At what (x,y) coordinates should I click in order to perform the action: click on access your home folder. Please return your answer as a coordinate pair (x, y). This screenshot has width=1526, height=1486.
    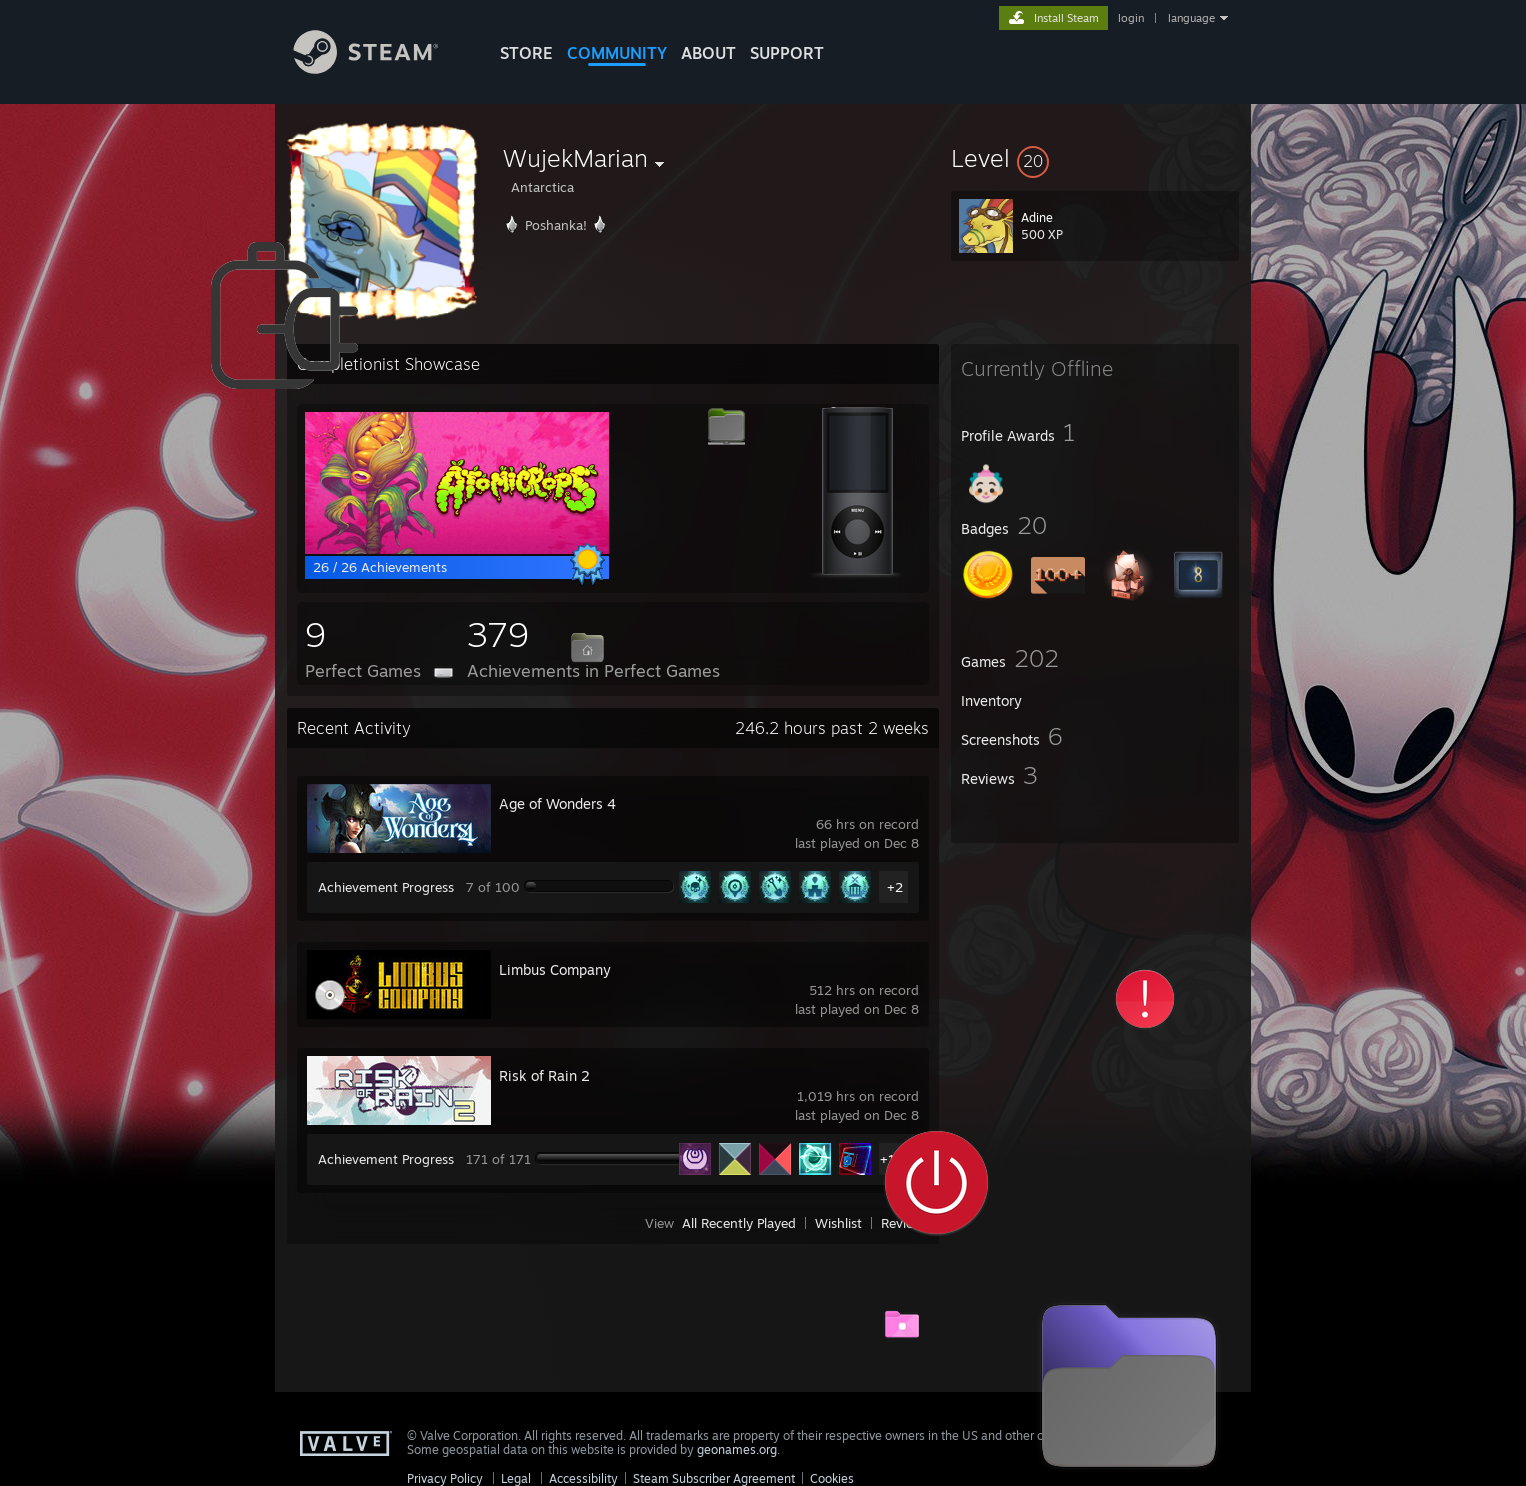
    Looking at the image, I should click on (587, 647).